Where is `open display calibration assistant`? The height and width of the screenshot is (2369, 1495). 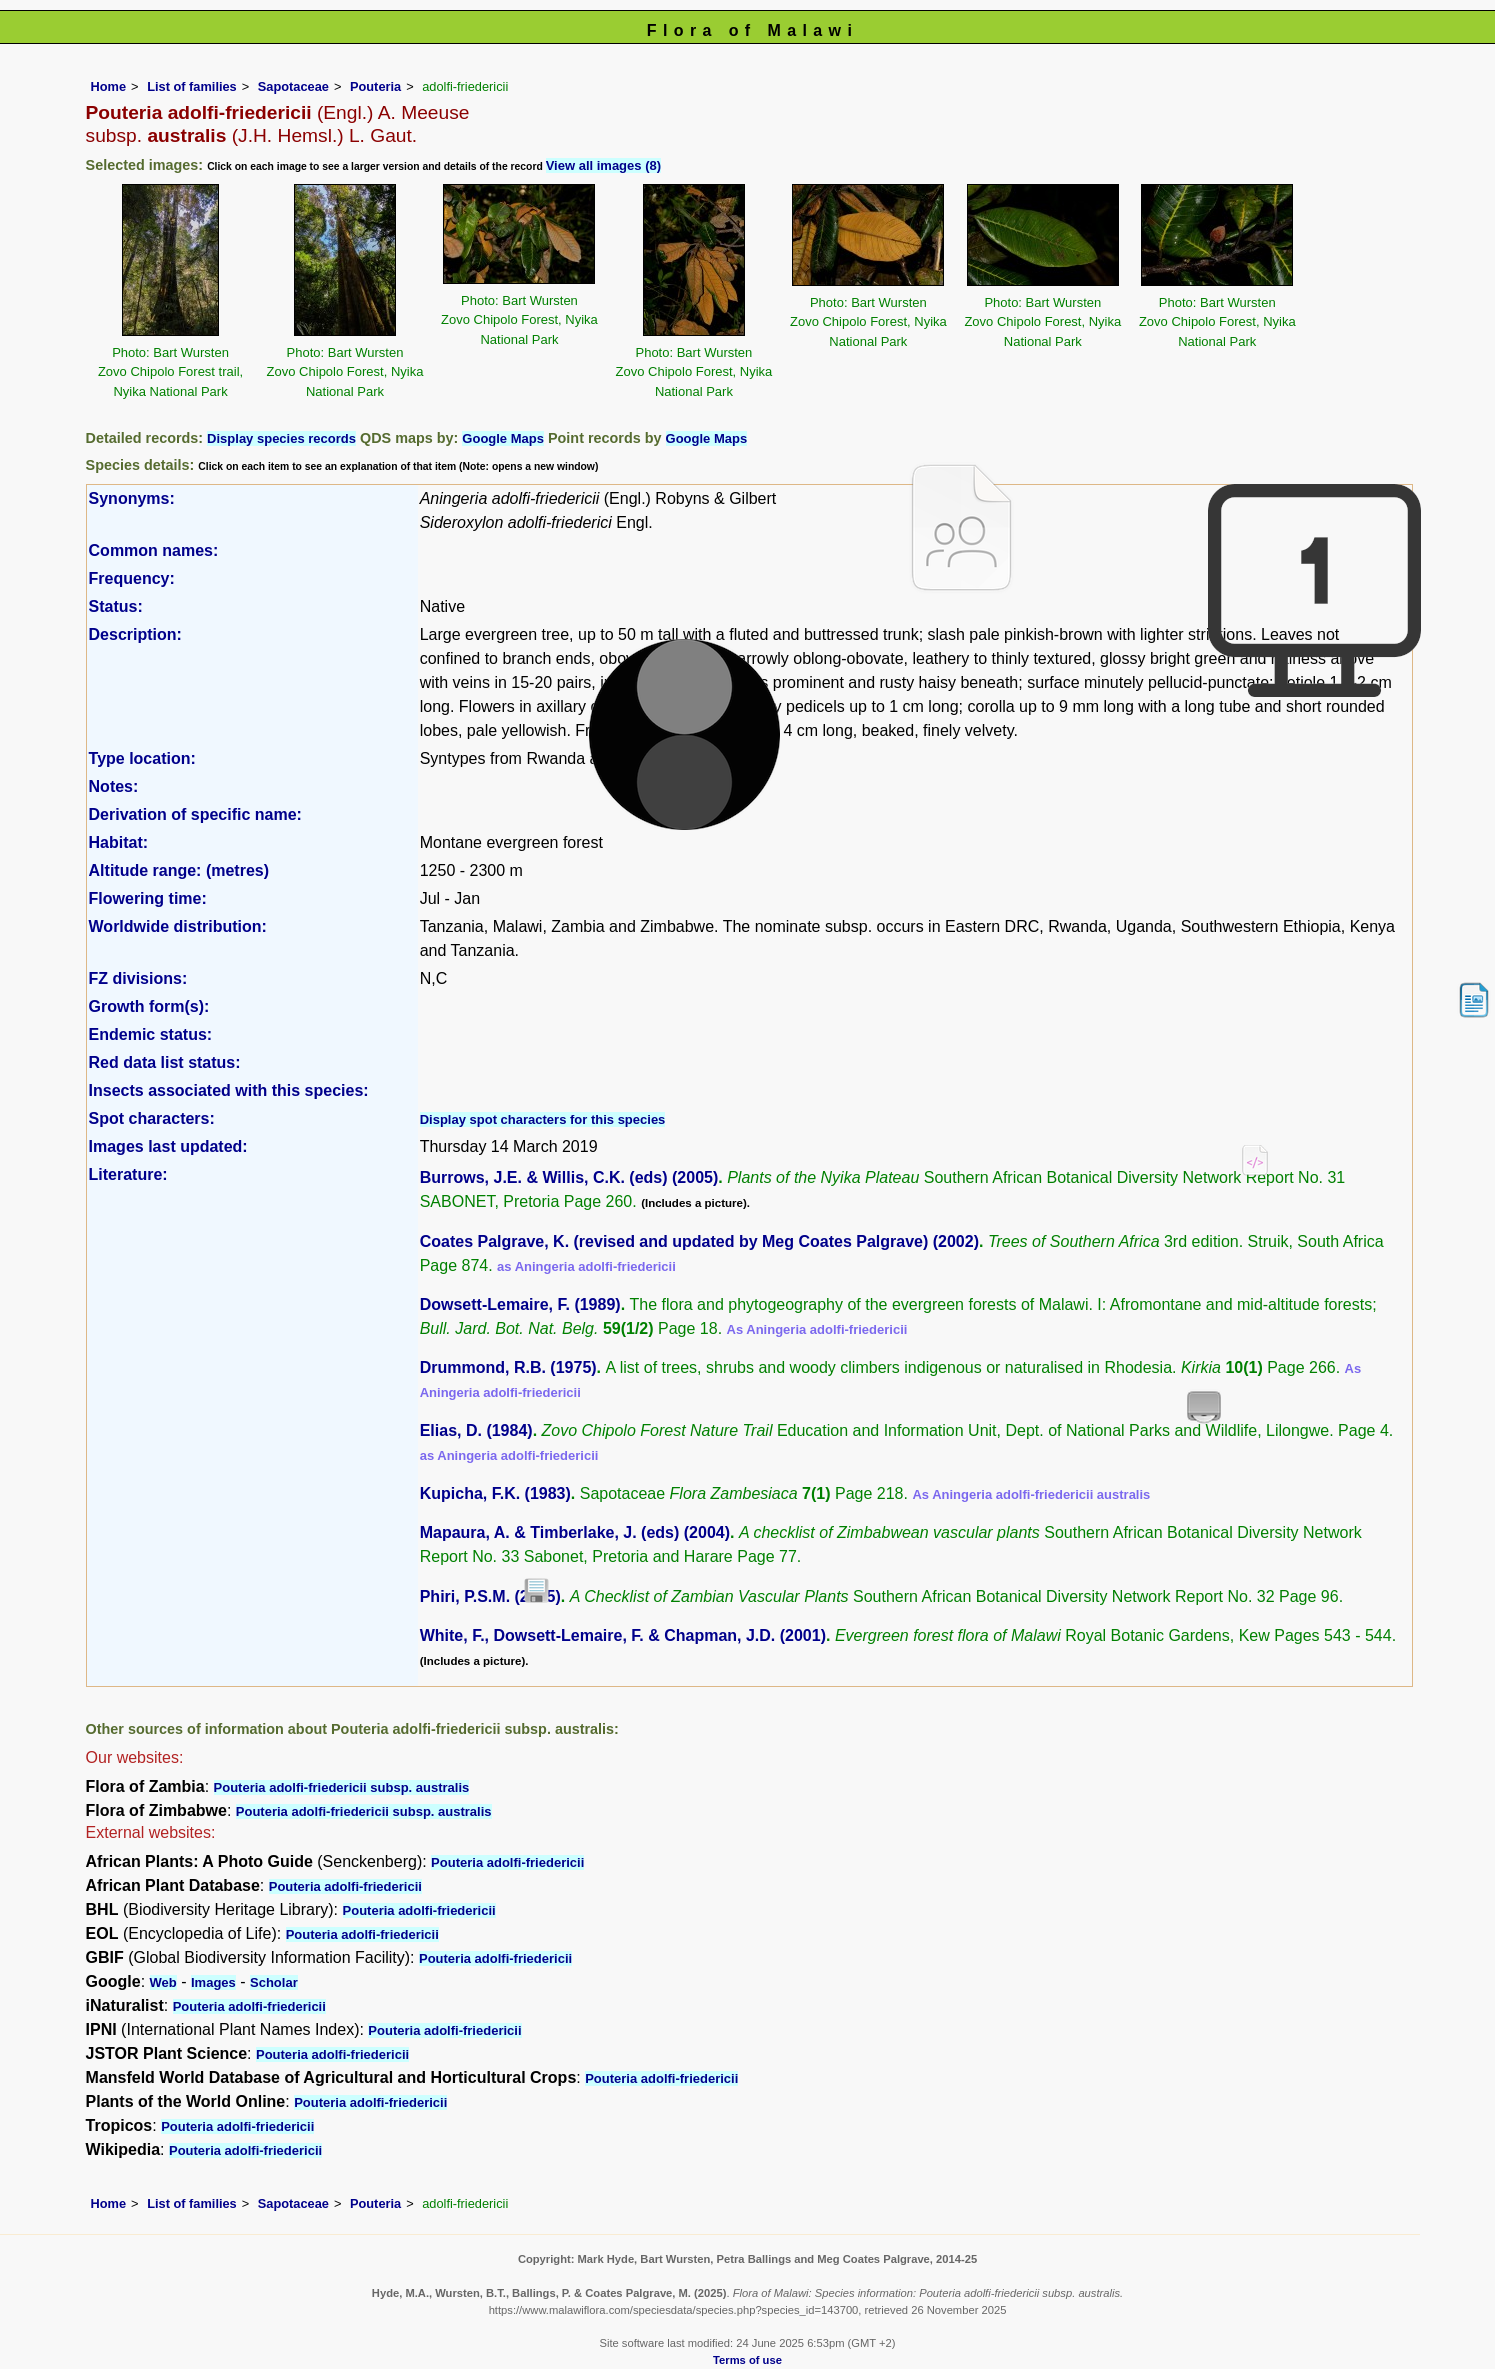
open display calibration assistant is located at coordinates (684, 734).